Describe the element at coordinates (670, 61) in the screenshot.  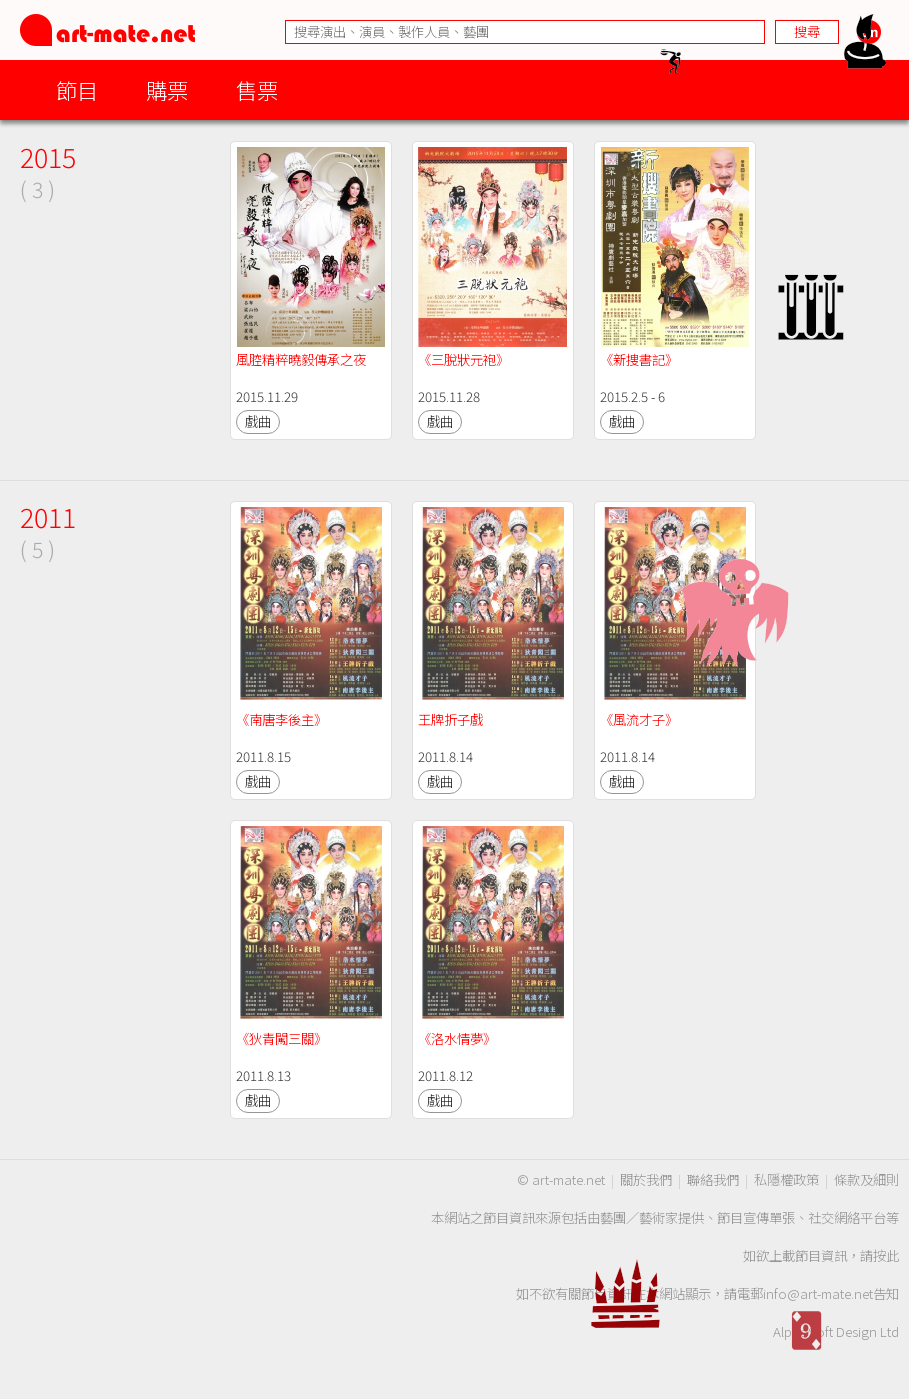
I see `access discus throw or athletics events` at that location.